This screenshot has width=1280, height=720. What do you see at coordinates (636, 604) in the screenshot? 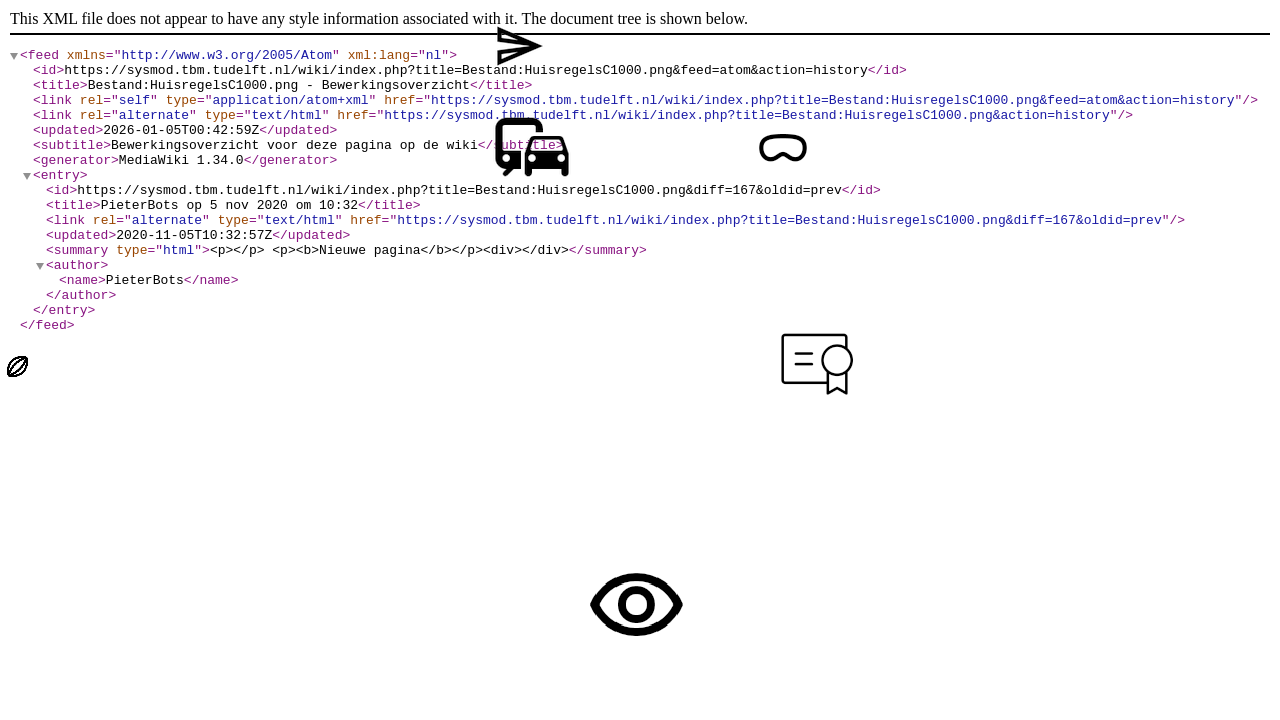
I see `toggle password visibility` at bounding box center [636, 604].